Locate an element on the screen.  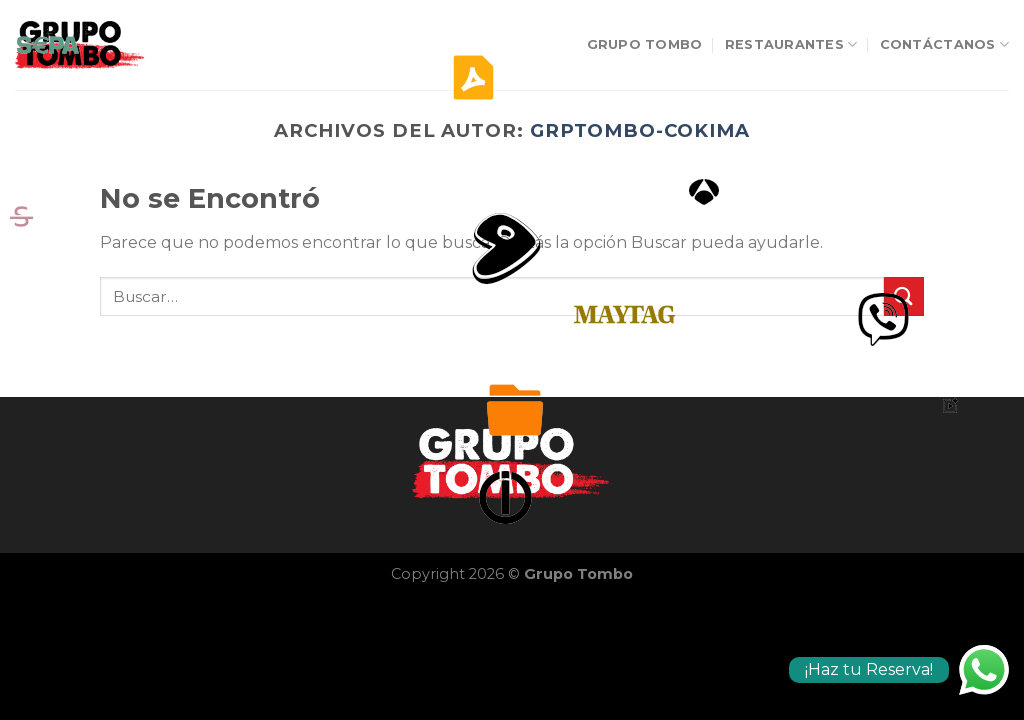
indicates SEPA payment method available is located at coordinates (48, 45).